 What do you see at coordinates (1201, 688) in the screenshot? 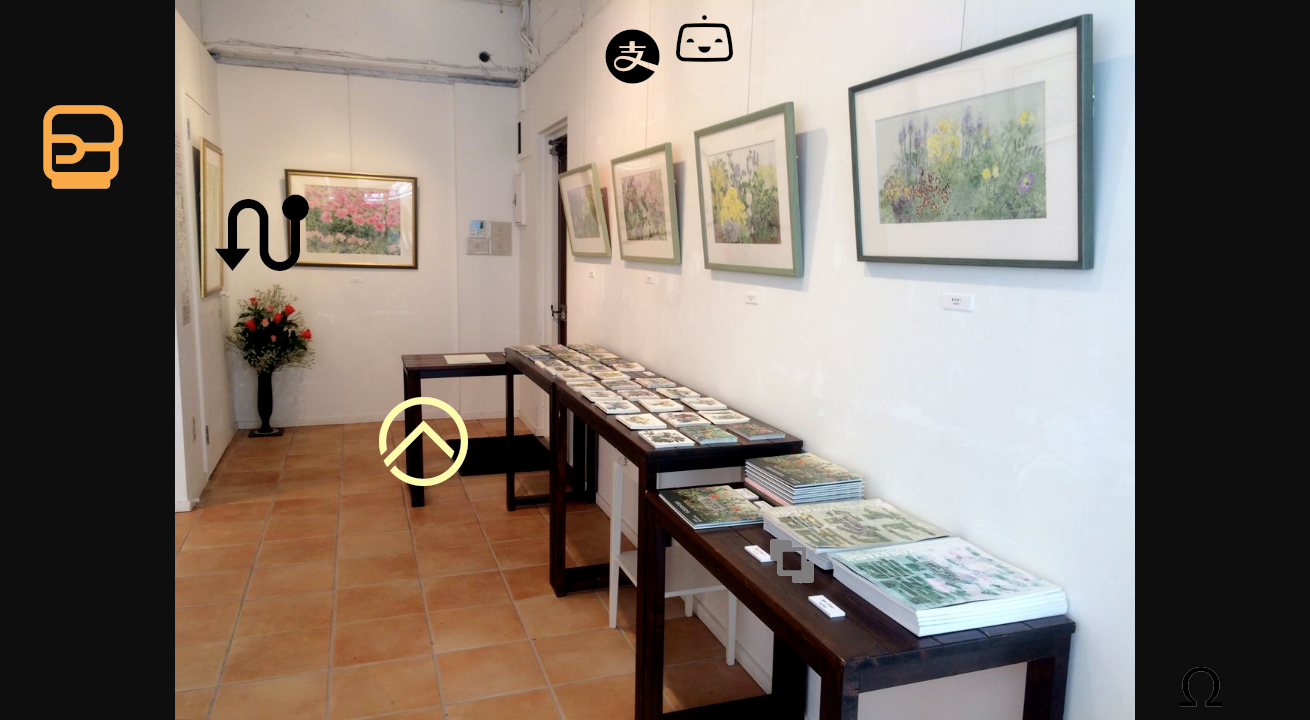
I see `insert omega symbol in text editor` at bounding box center [1201, 688].